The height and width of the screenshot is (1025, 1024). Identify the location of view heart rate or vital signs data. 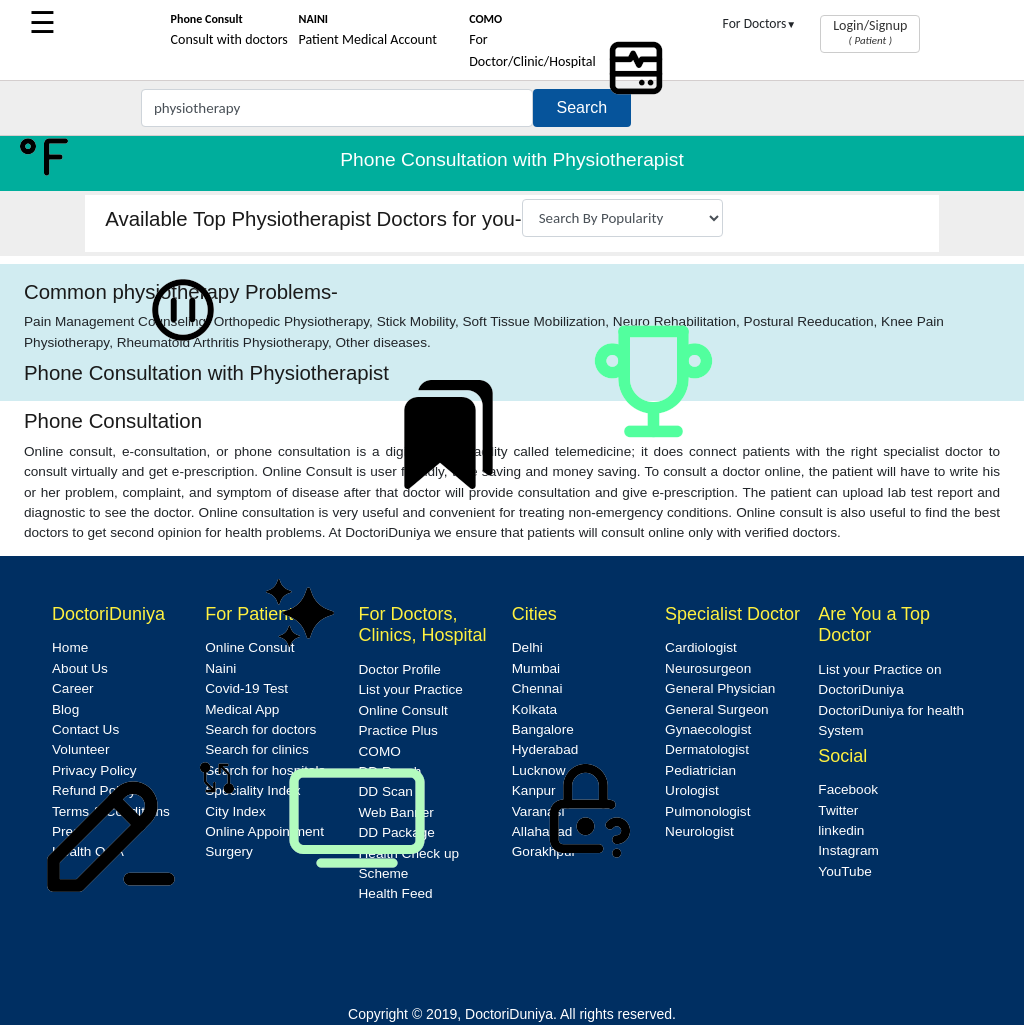
(636, 68).